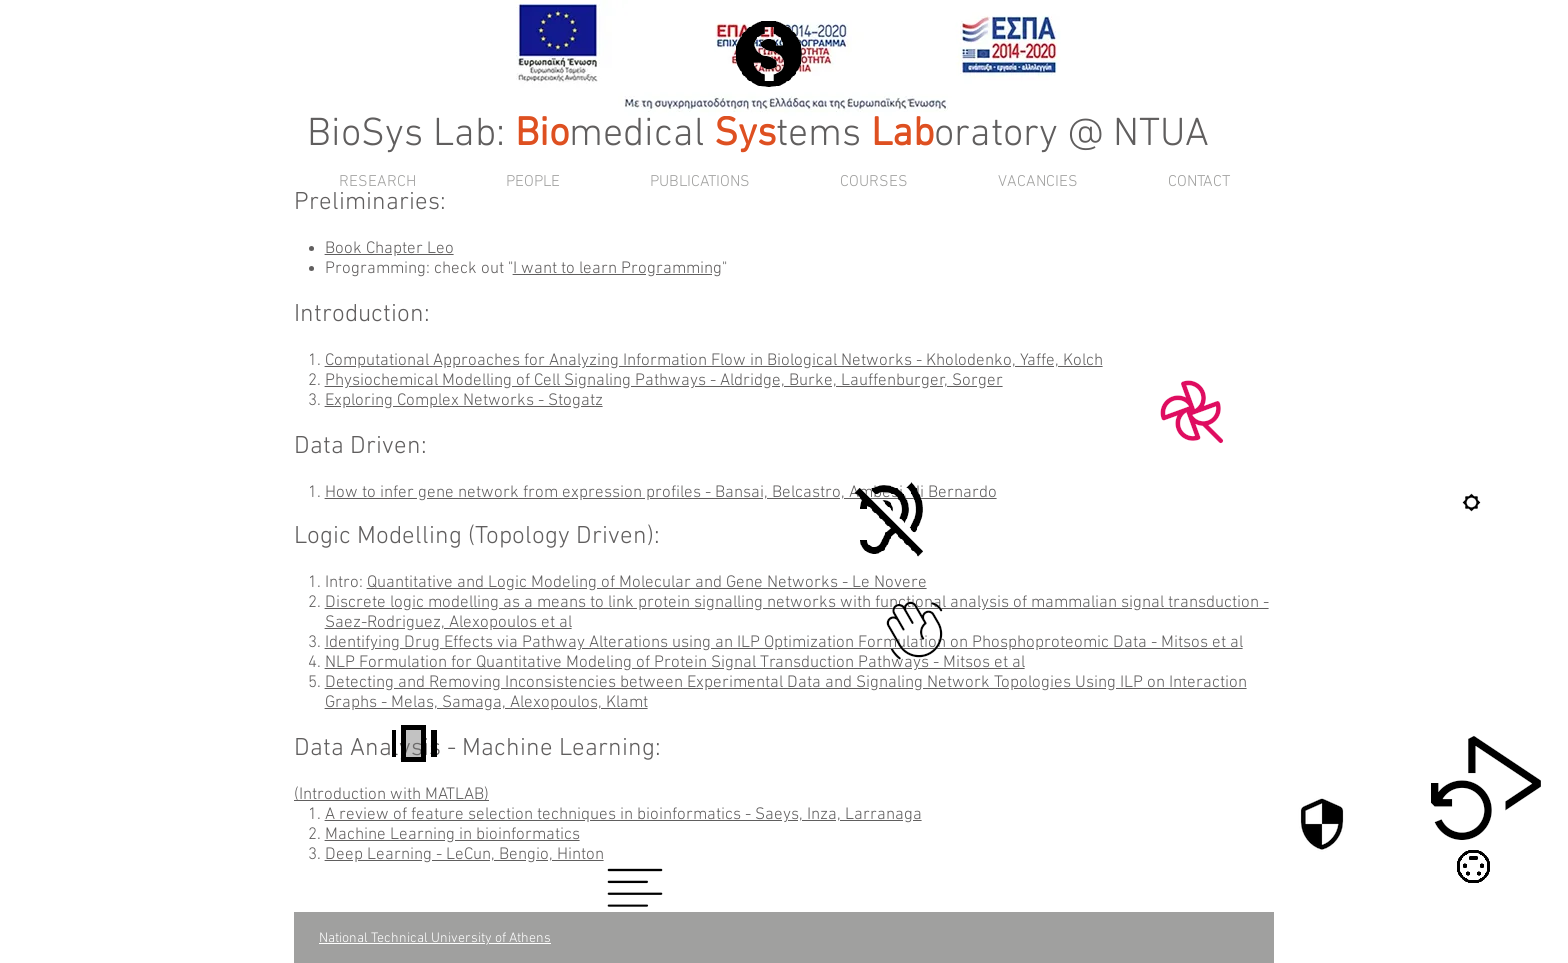 This screenshot has height=963, width=1568. I want to click on decorative or playful element indicating fun or whimsy, so click(1193, 413).